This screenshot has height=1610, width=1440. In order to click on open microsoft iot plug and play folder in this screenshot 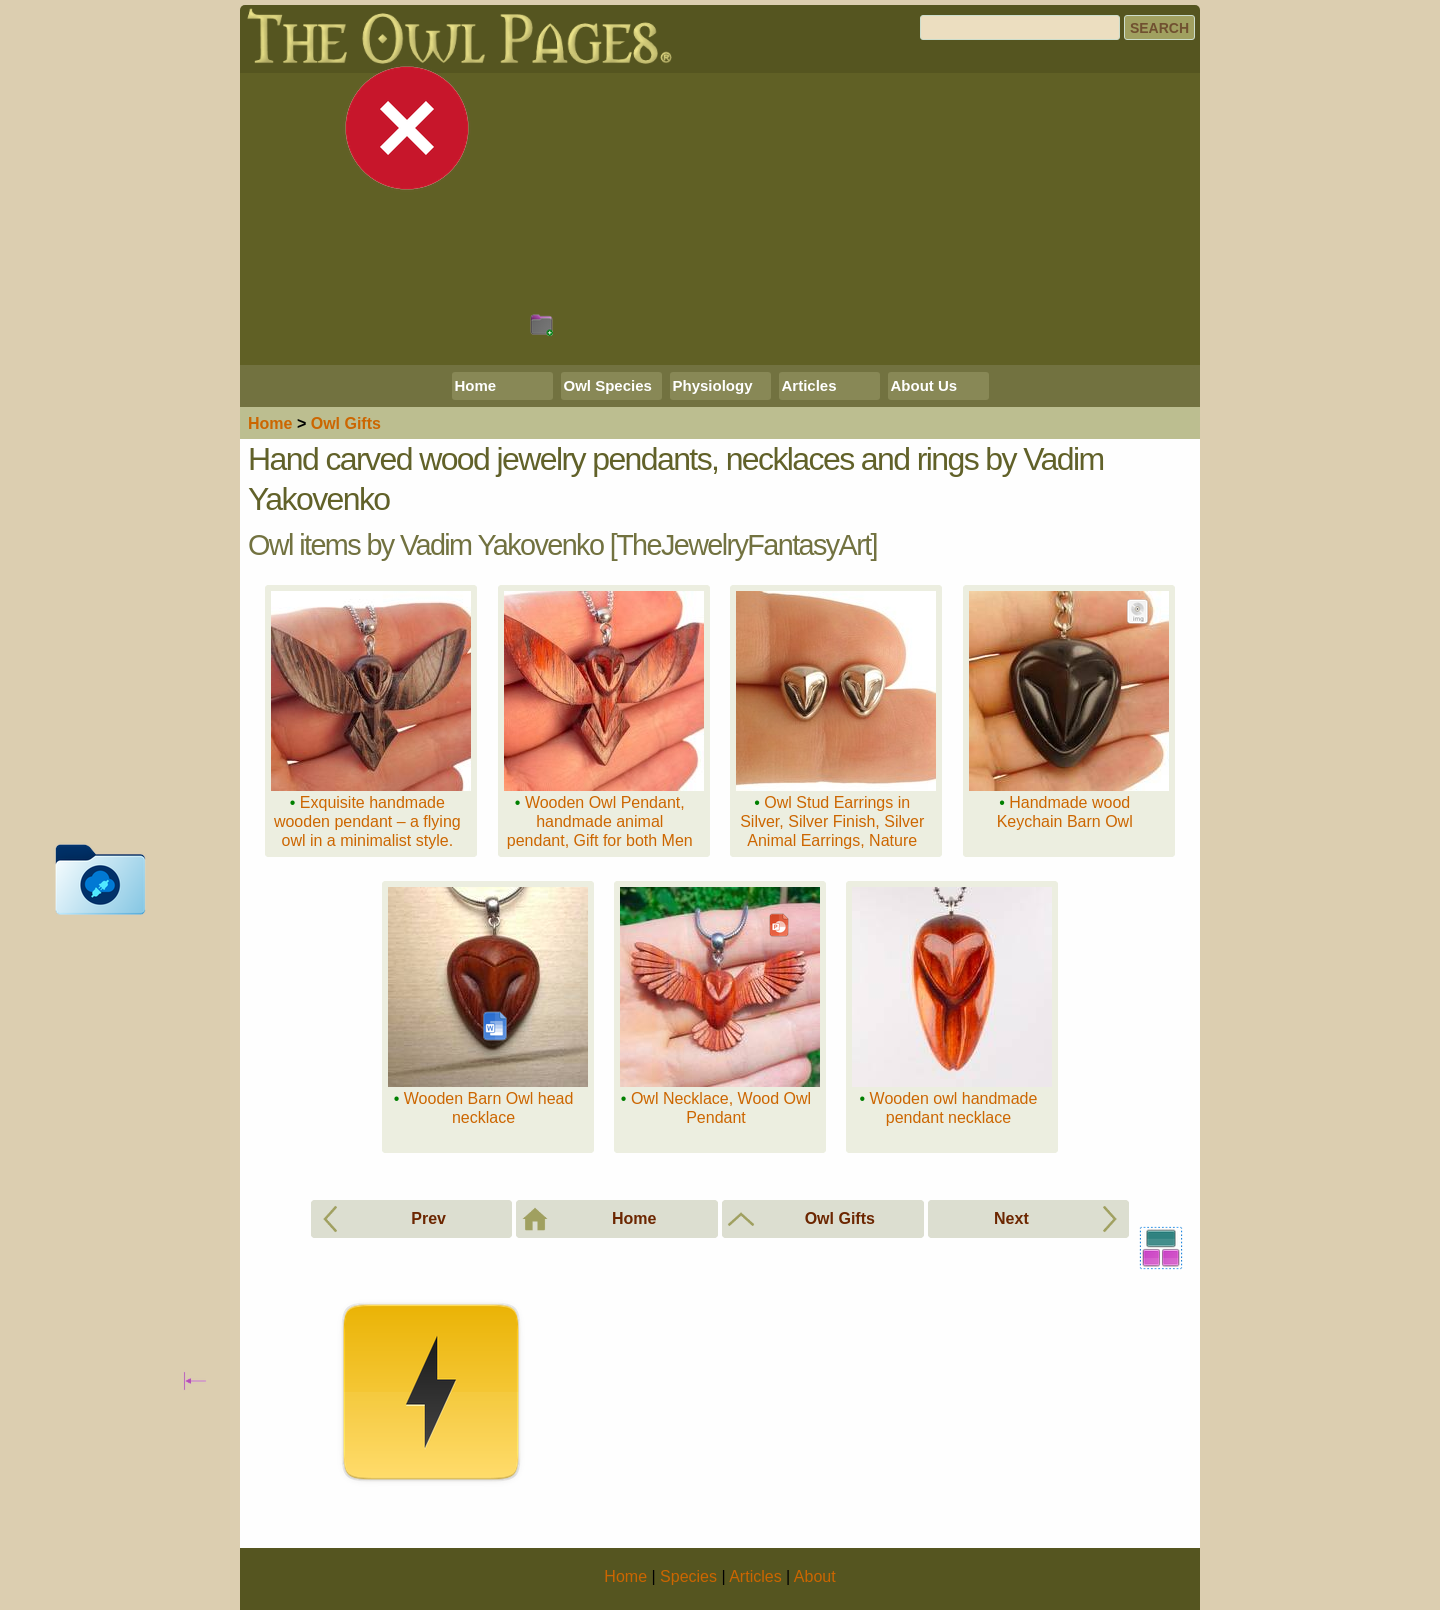, I will do `click(100, 882)`.